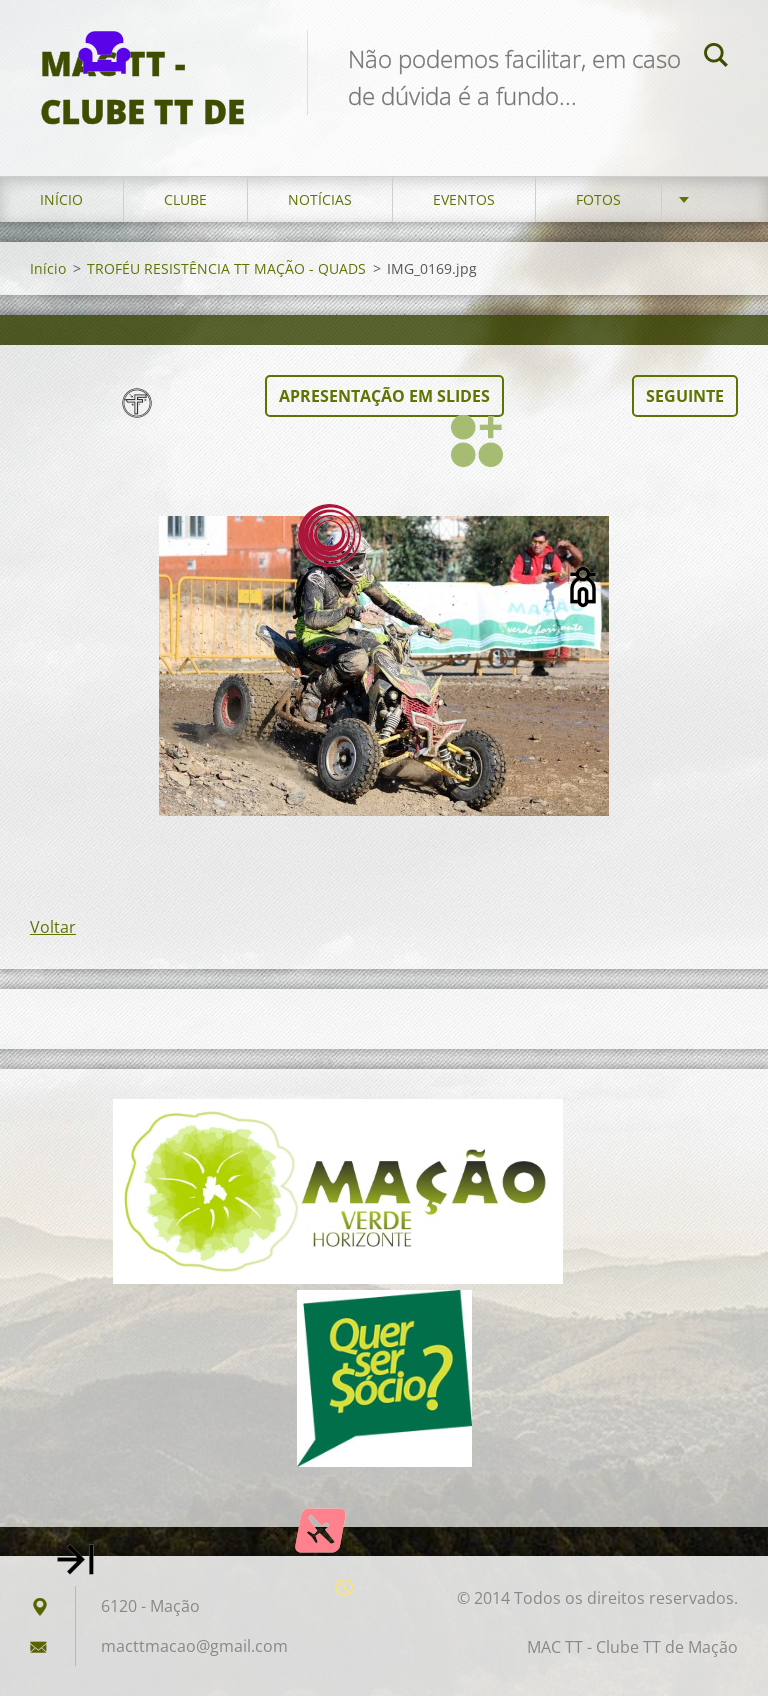 The width and height of the screenshot is (768, 1696). Describe the element at coordinates (329, 535) in the screenshot. I see `open the Loop app` at that location.